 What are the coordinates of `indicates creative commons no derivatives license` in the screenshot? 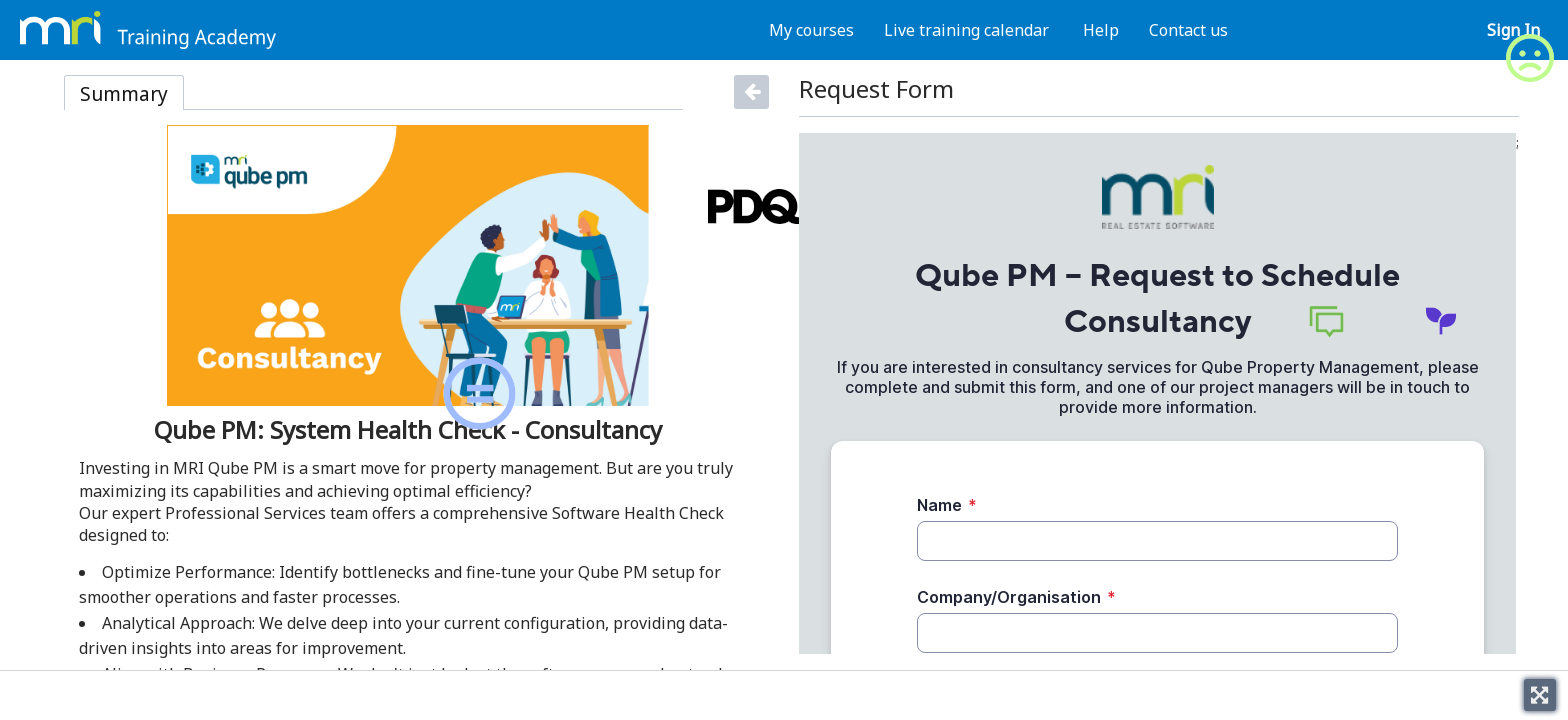 It's located at (479, 393).